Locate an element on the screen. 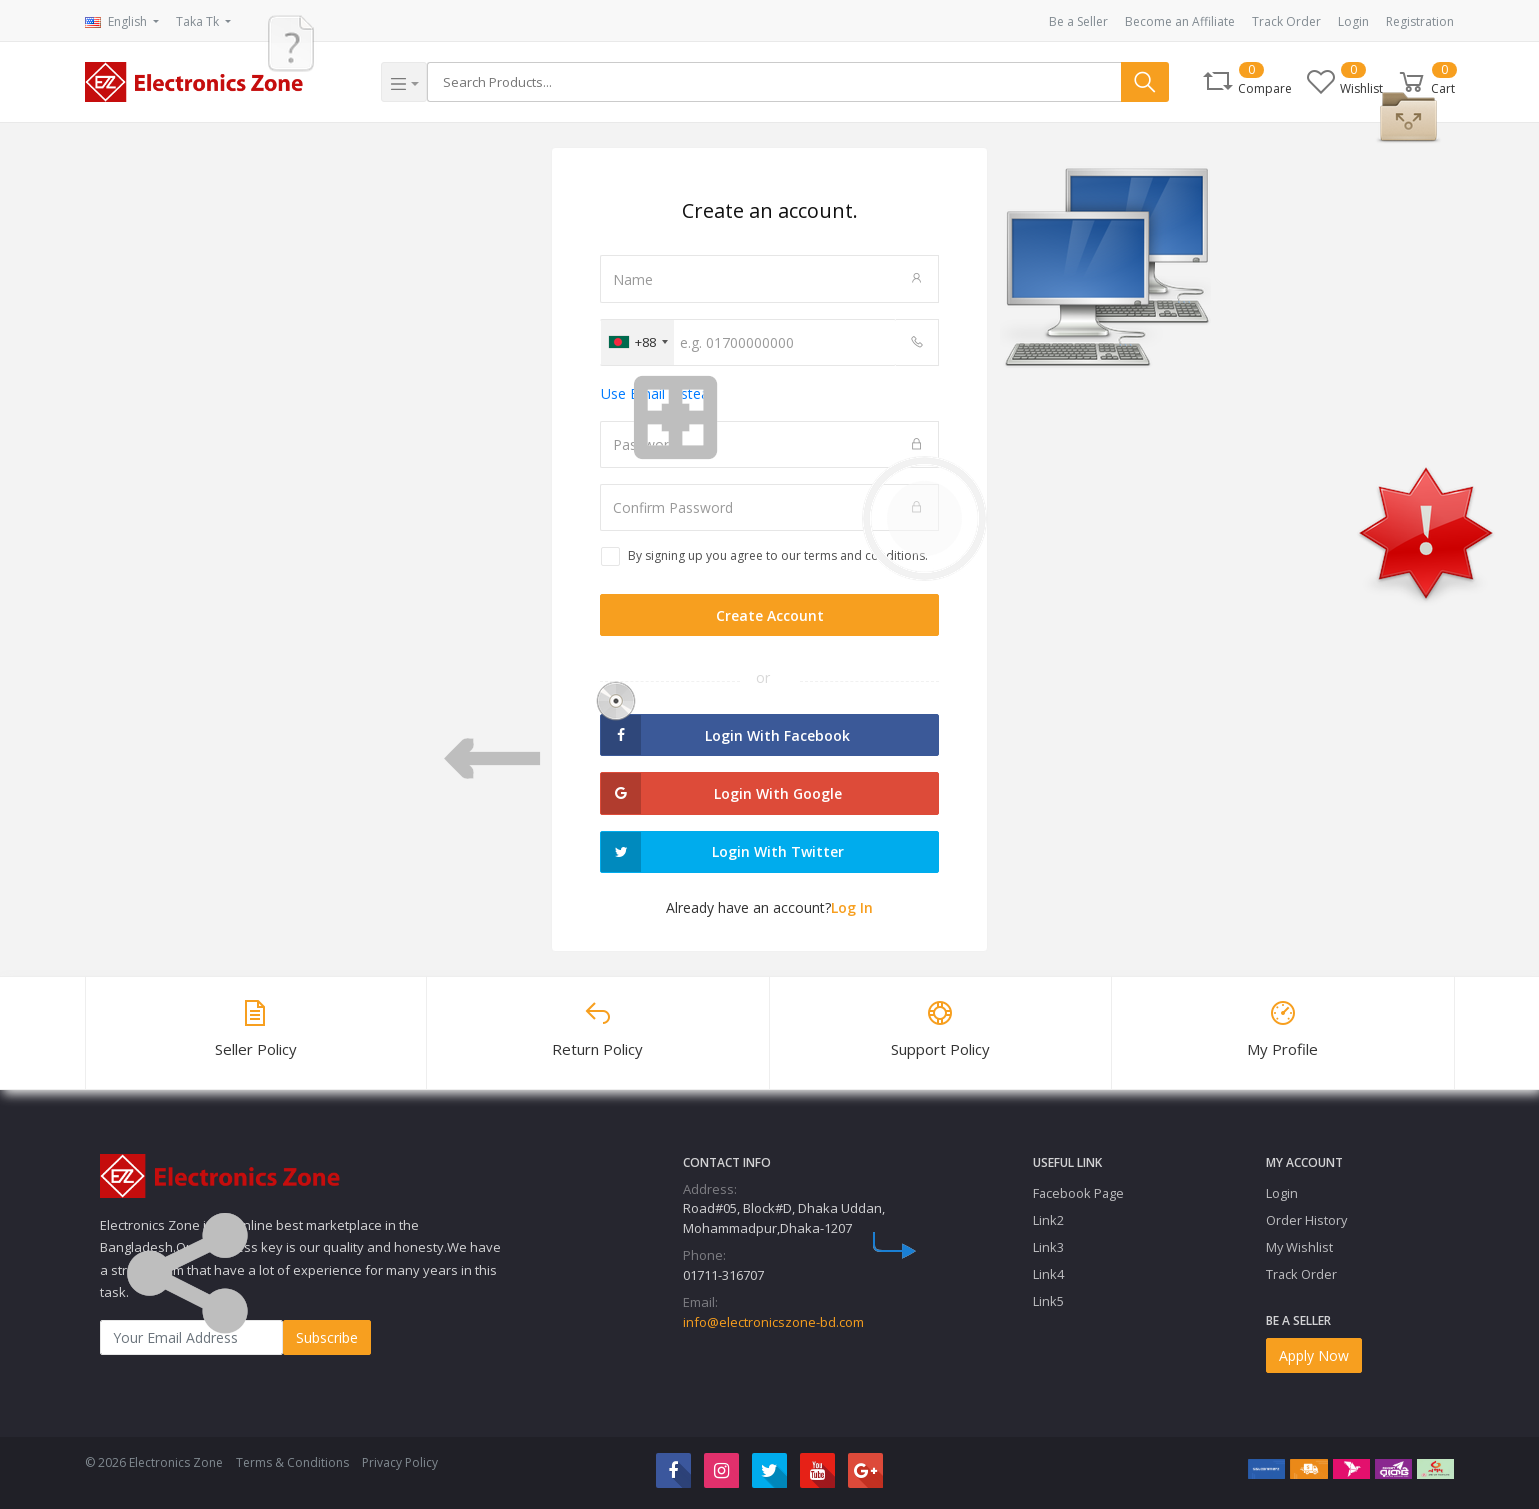 This screenshot has width=1539, height=1509. forward an email to another recipient is located at coordinates (895, 1242).